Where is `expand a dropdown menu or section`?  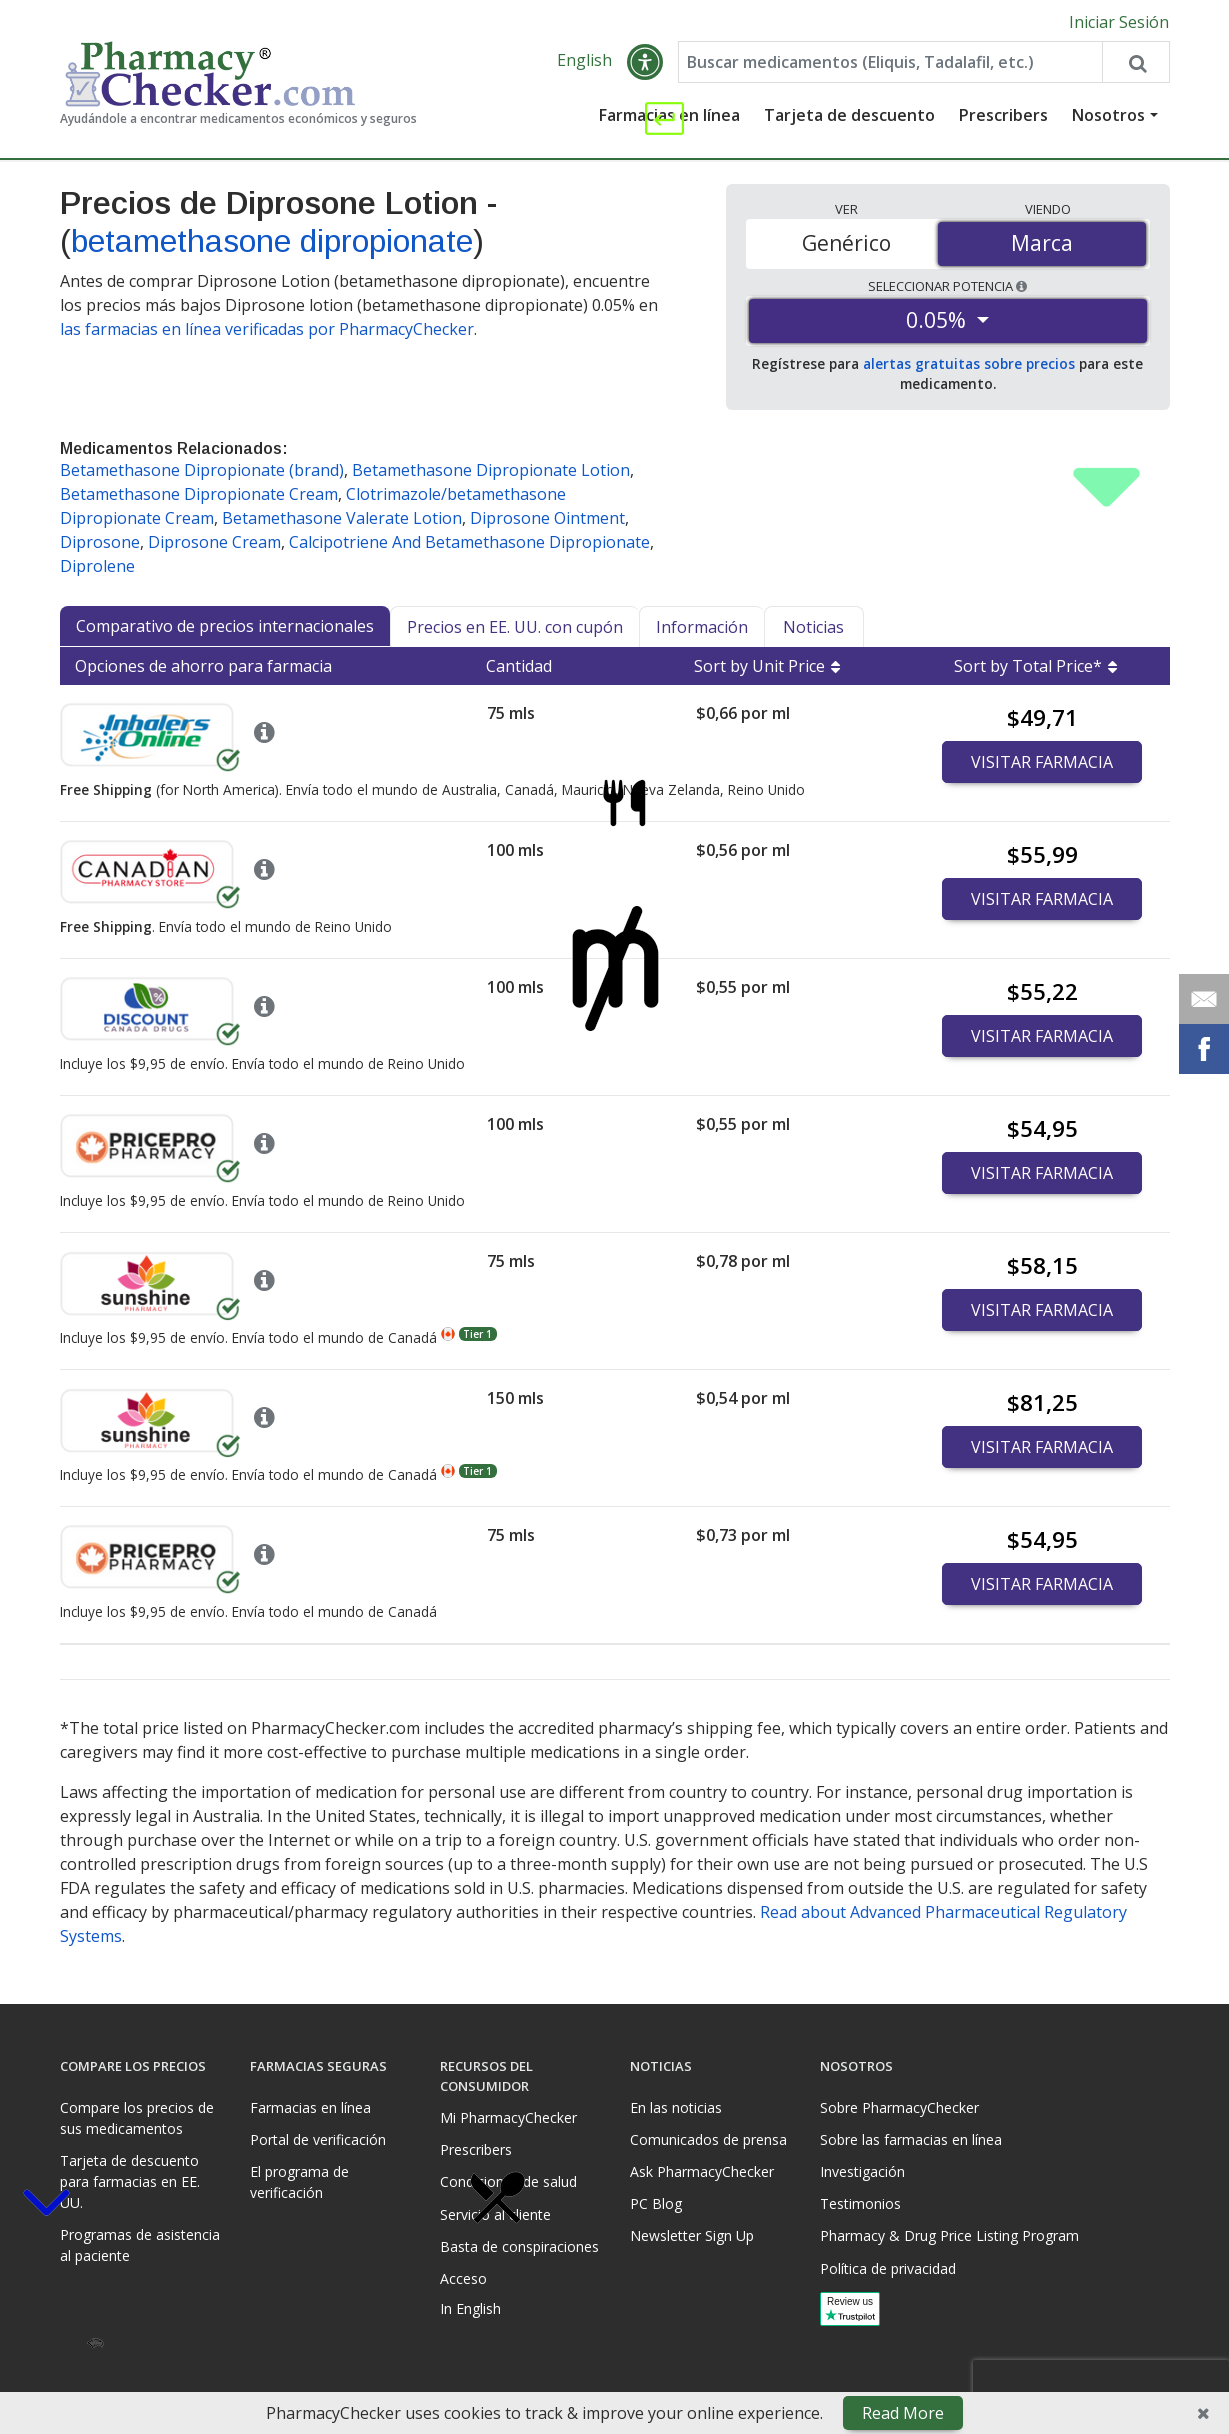 expand a dropdown menu or section is located at coordinates (46, 2199).